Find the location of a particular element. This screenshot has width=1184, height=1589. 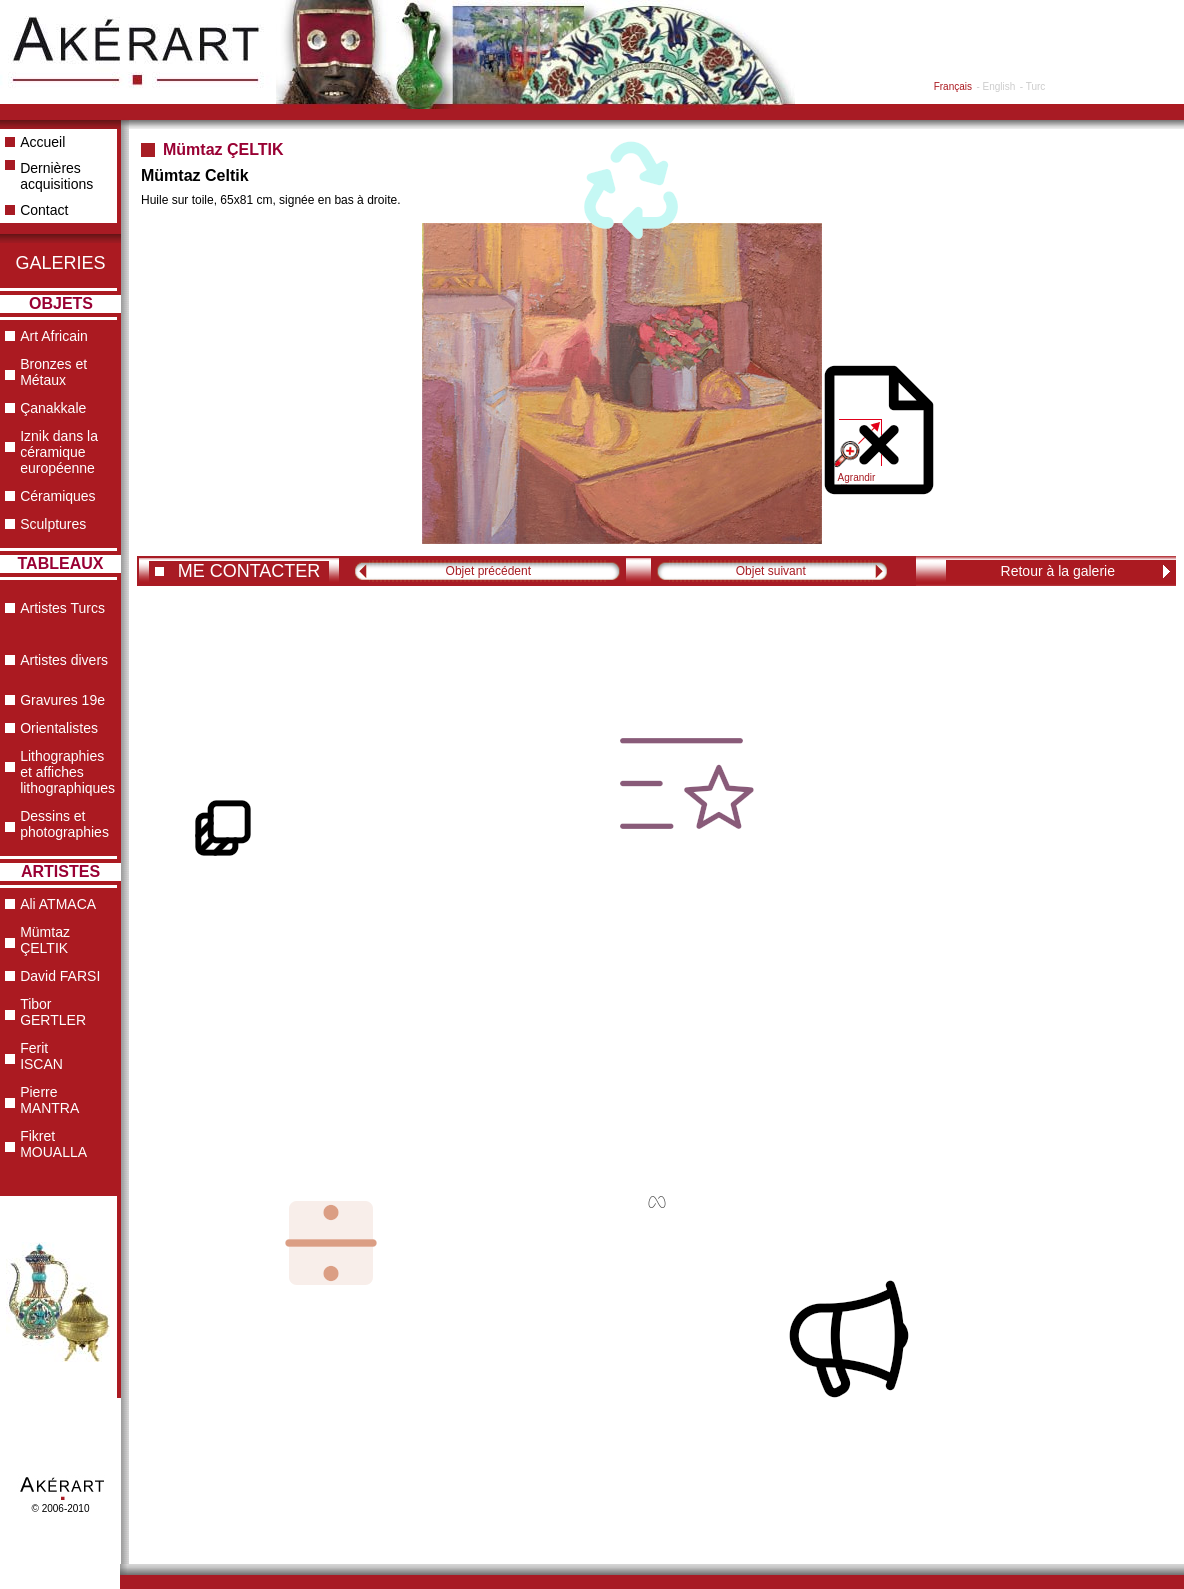

Meta company logo is located at coordinates (657, 1202).